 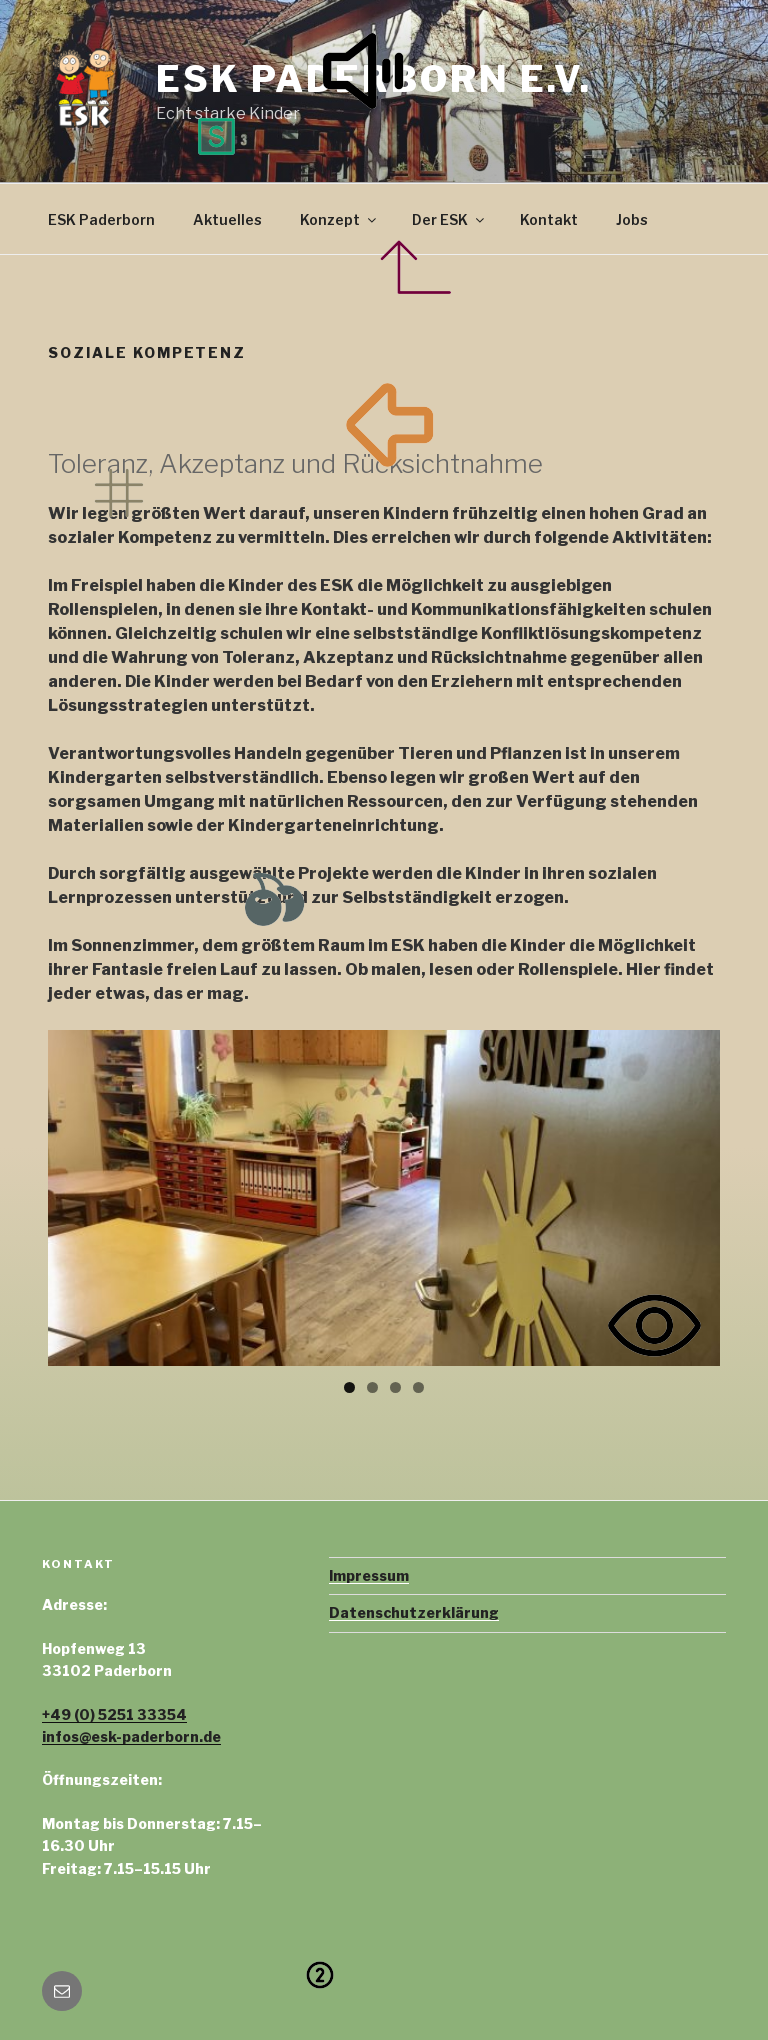 I want to click on increase or maximize volume, so click(x=361, y=71).